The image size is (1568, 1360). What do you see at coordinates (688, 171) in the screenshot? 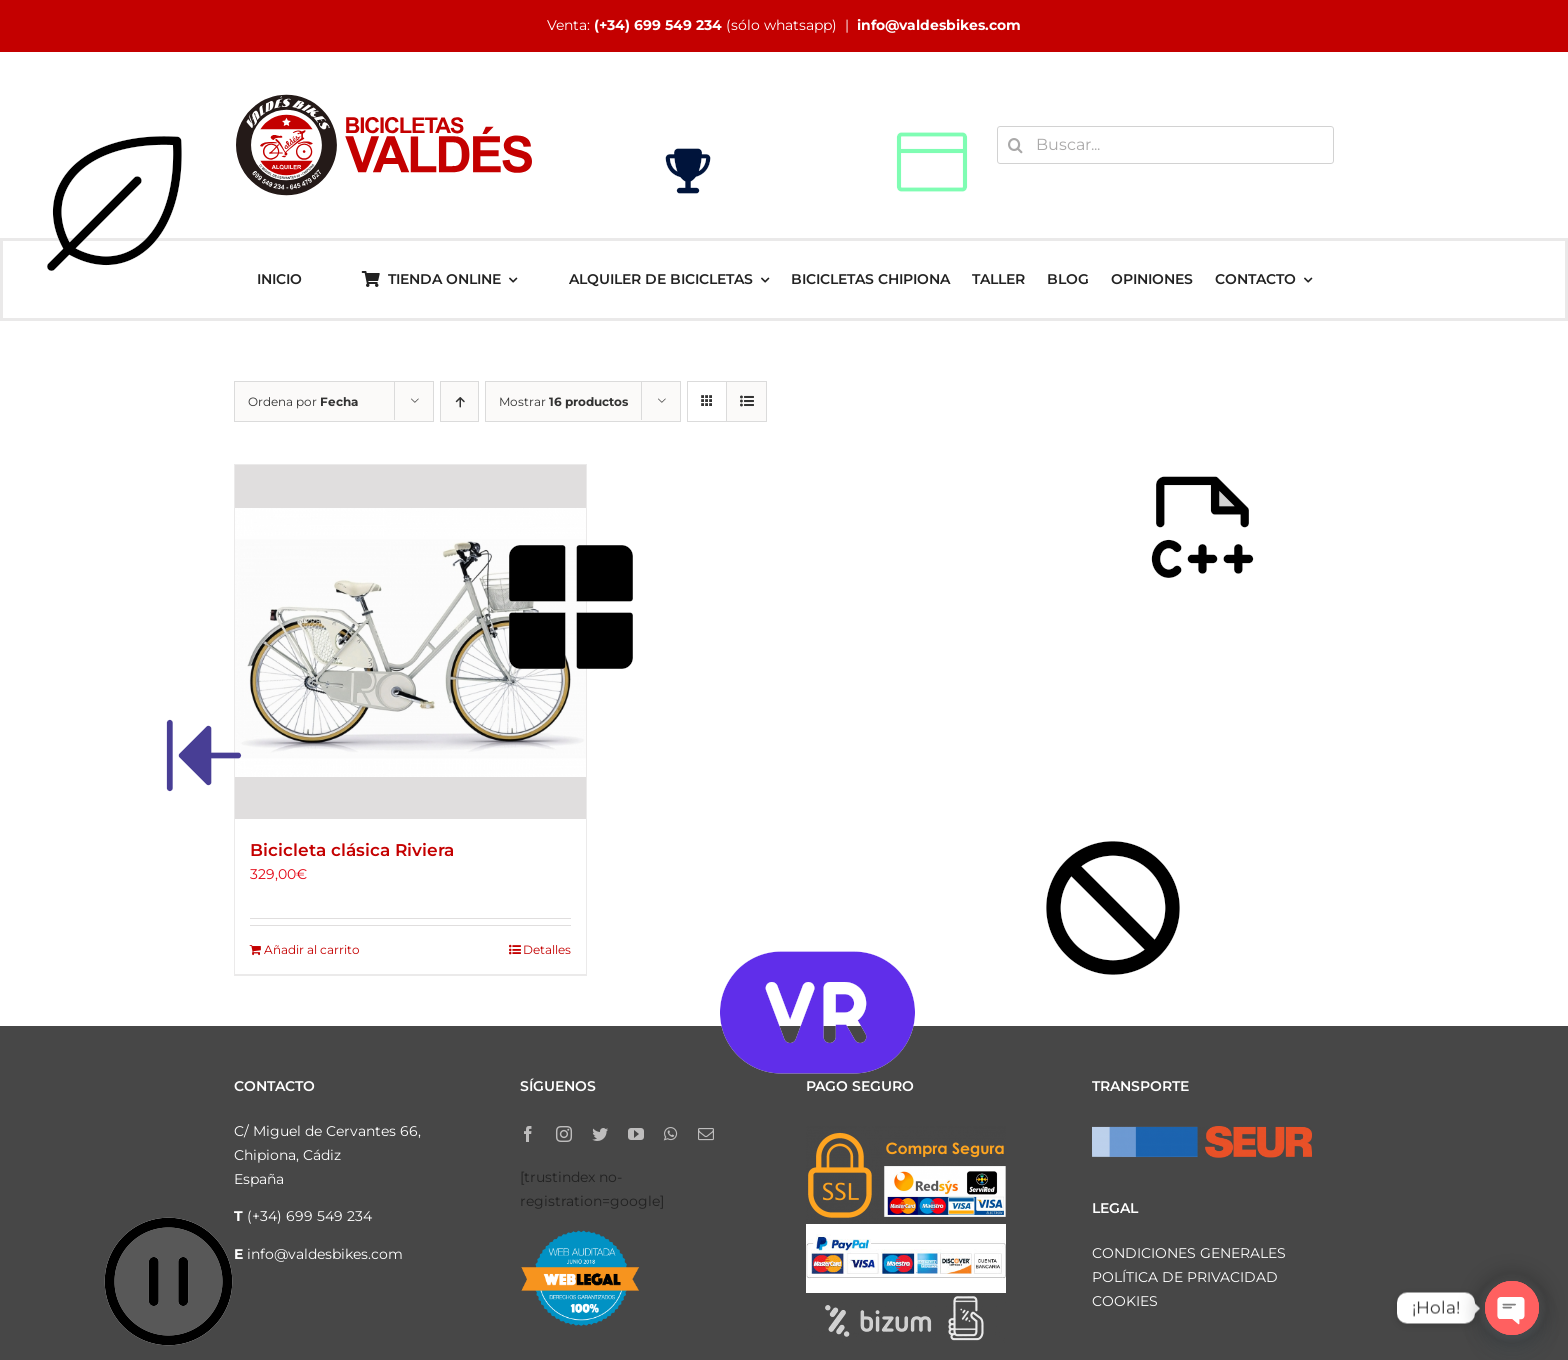
I see `view achievements or awards` at bounding box center [688, 171].